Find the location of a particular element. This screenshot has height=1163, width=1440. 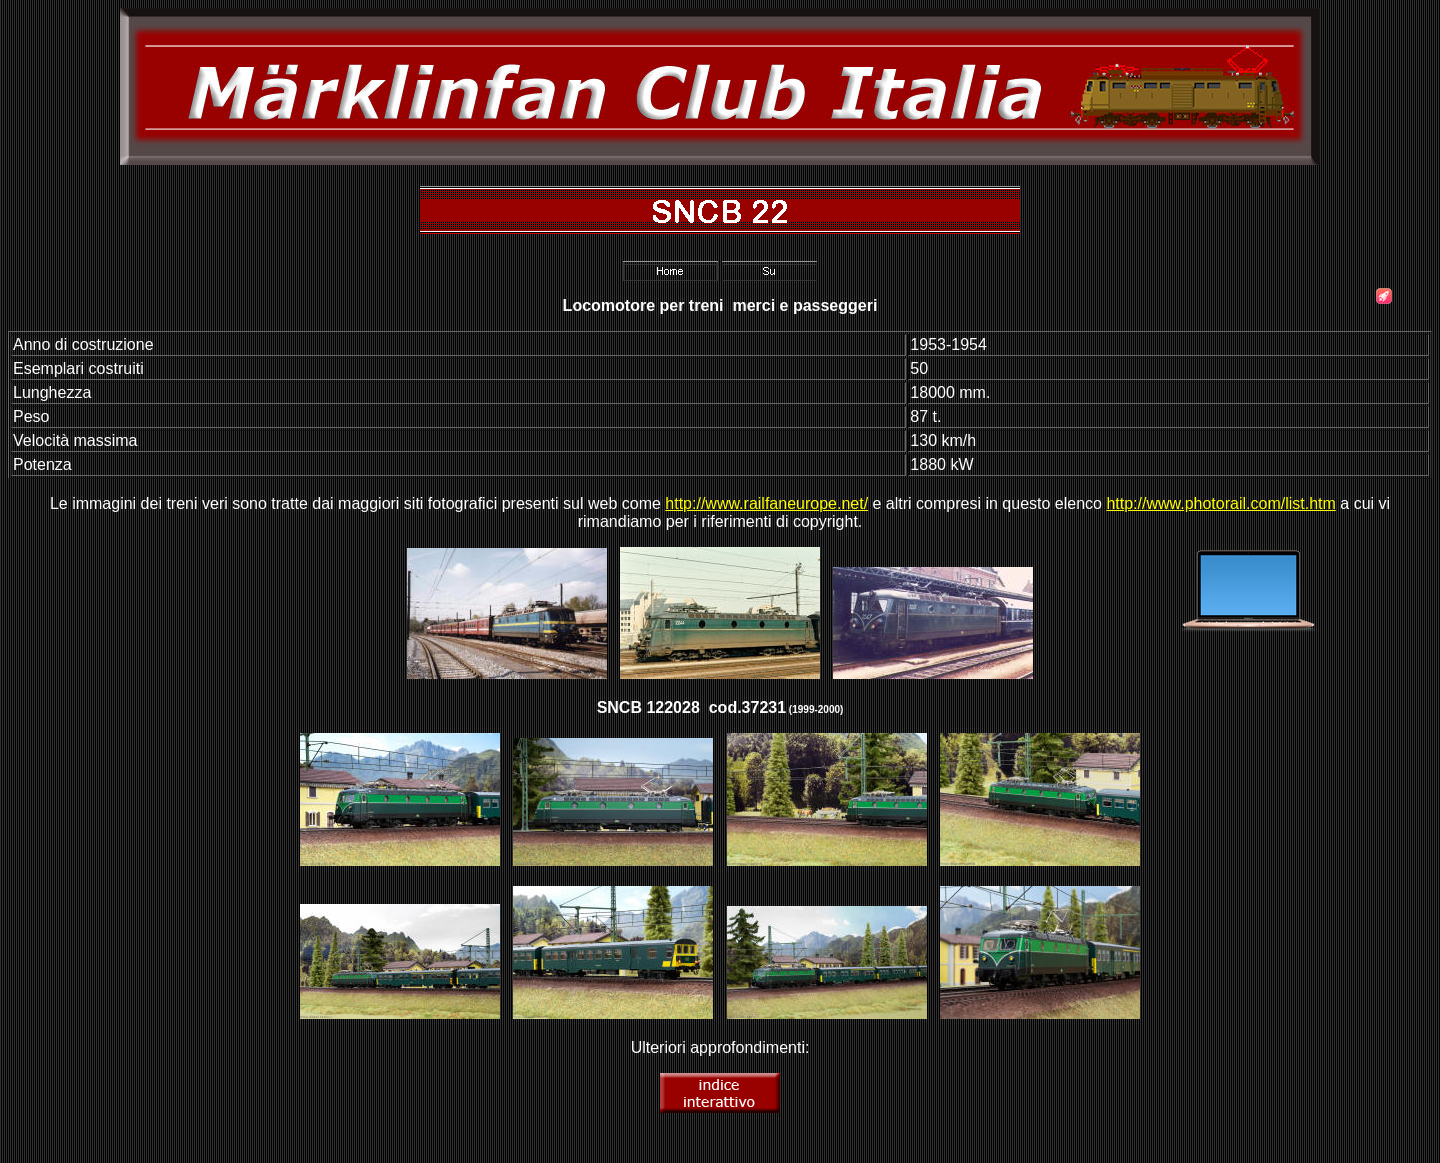

open the games app is located at coordinates (1384, 296).